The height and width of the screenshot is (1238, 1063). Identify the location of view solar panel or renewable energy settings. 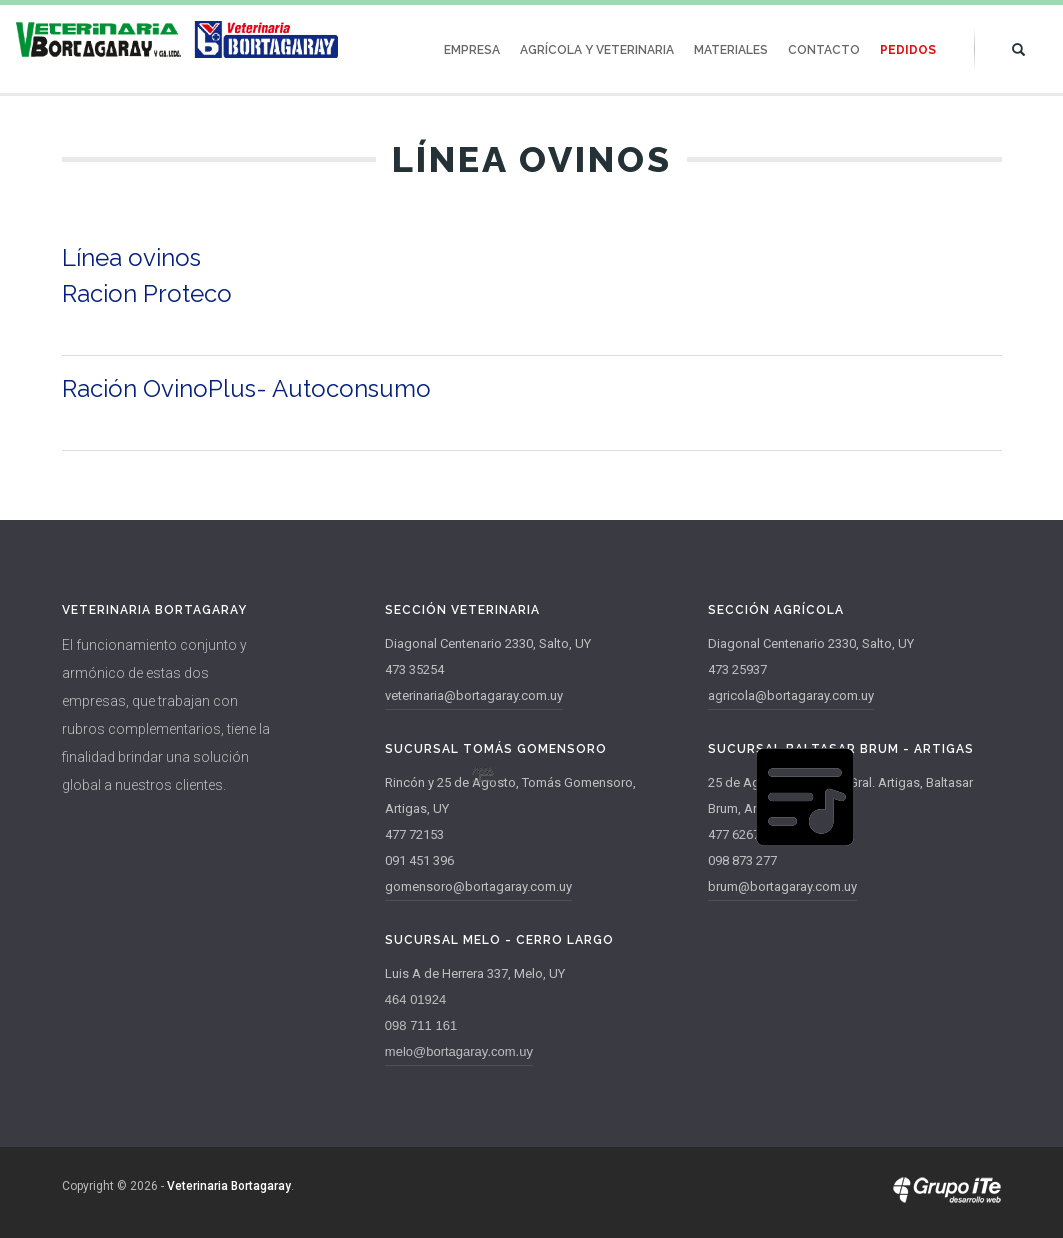
(483, 775).